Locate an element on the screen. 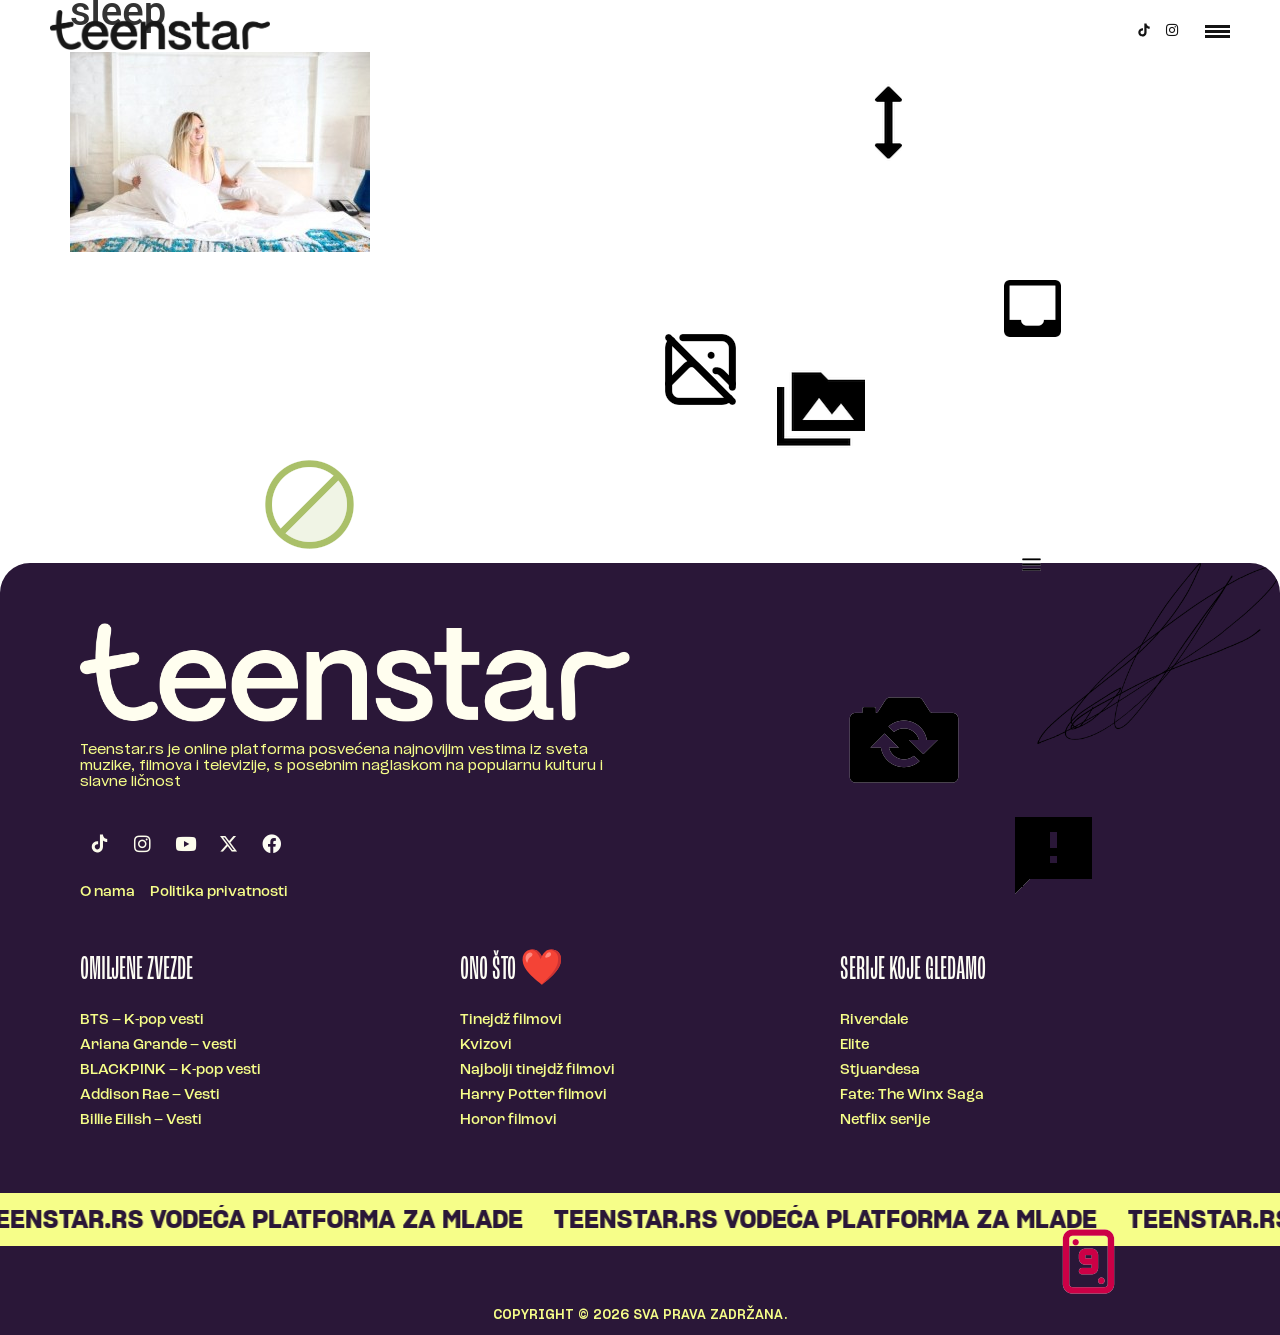 The height and width of the screenshot is (1335, 1280). adjust contrast or brightness settings is located at coordinates (309, 504).